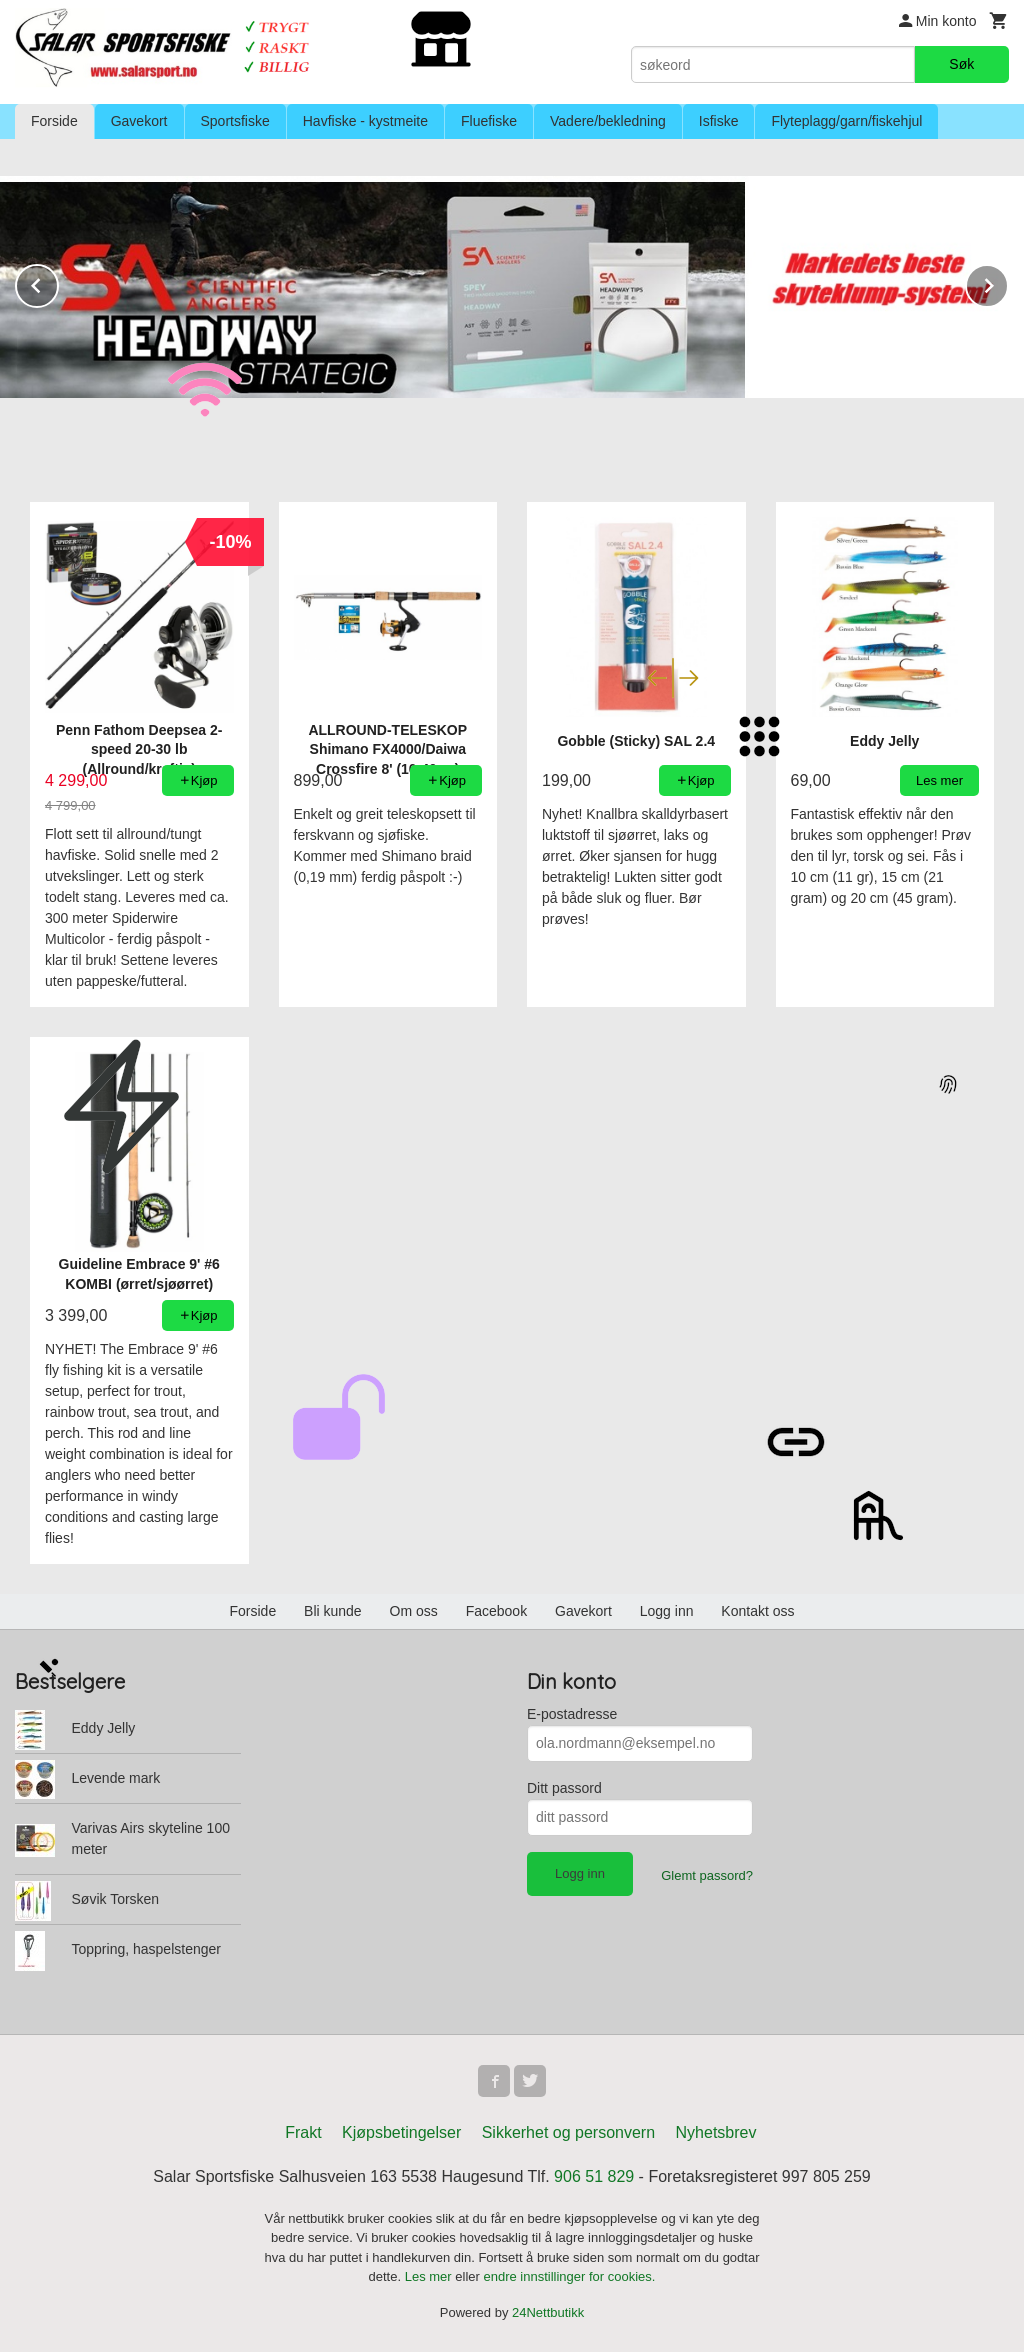 The image size is (1024, 2352). What do you see at coordinates (796, 1442) in the screenshot?
I see `copy or share a link` at bounding box center [796, 1442].